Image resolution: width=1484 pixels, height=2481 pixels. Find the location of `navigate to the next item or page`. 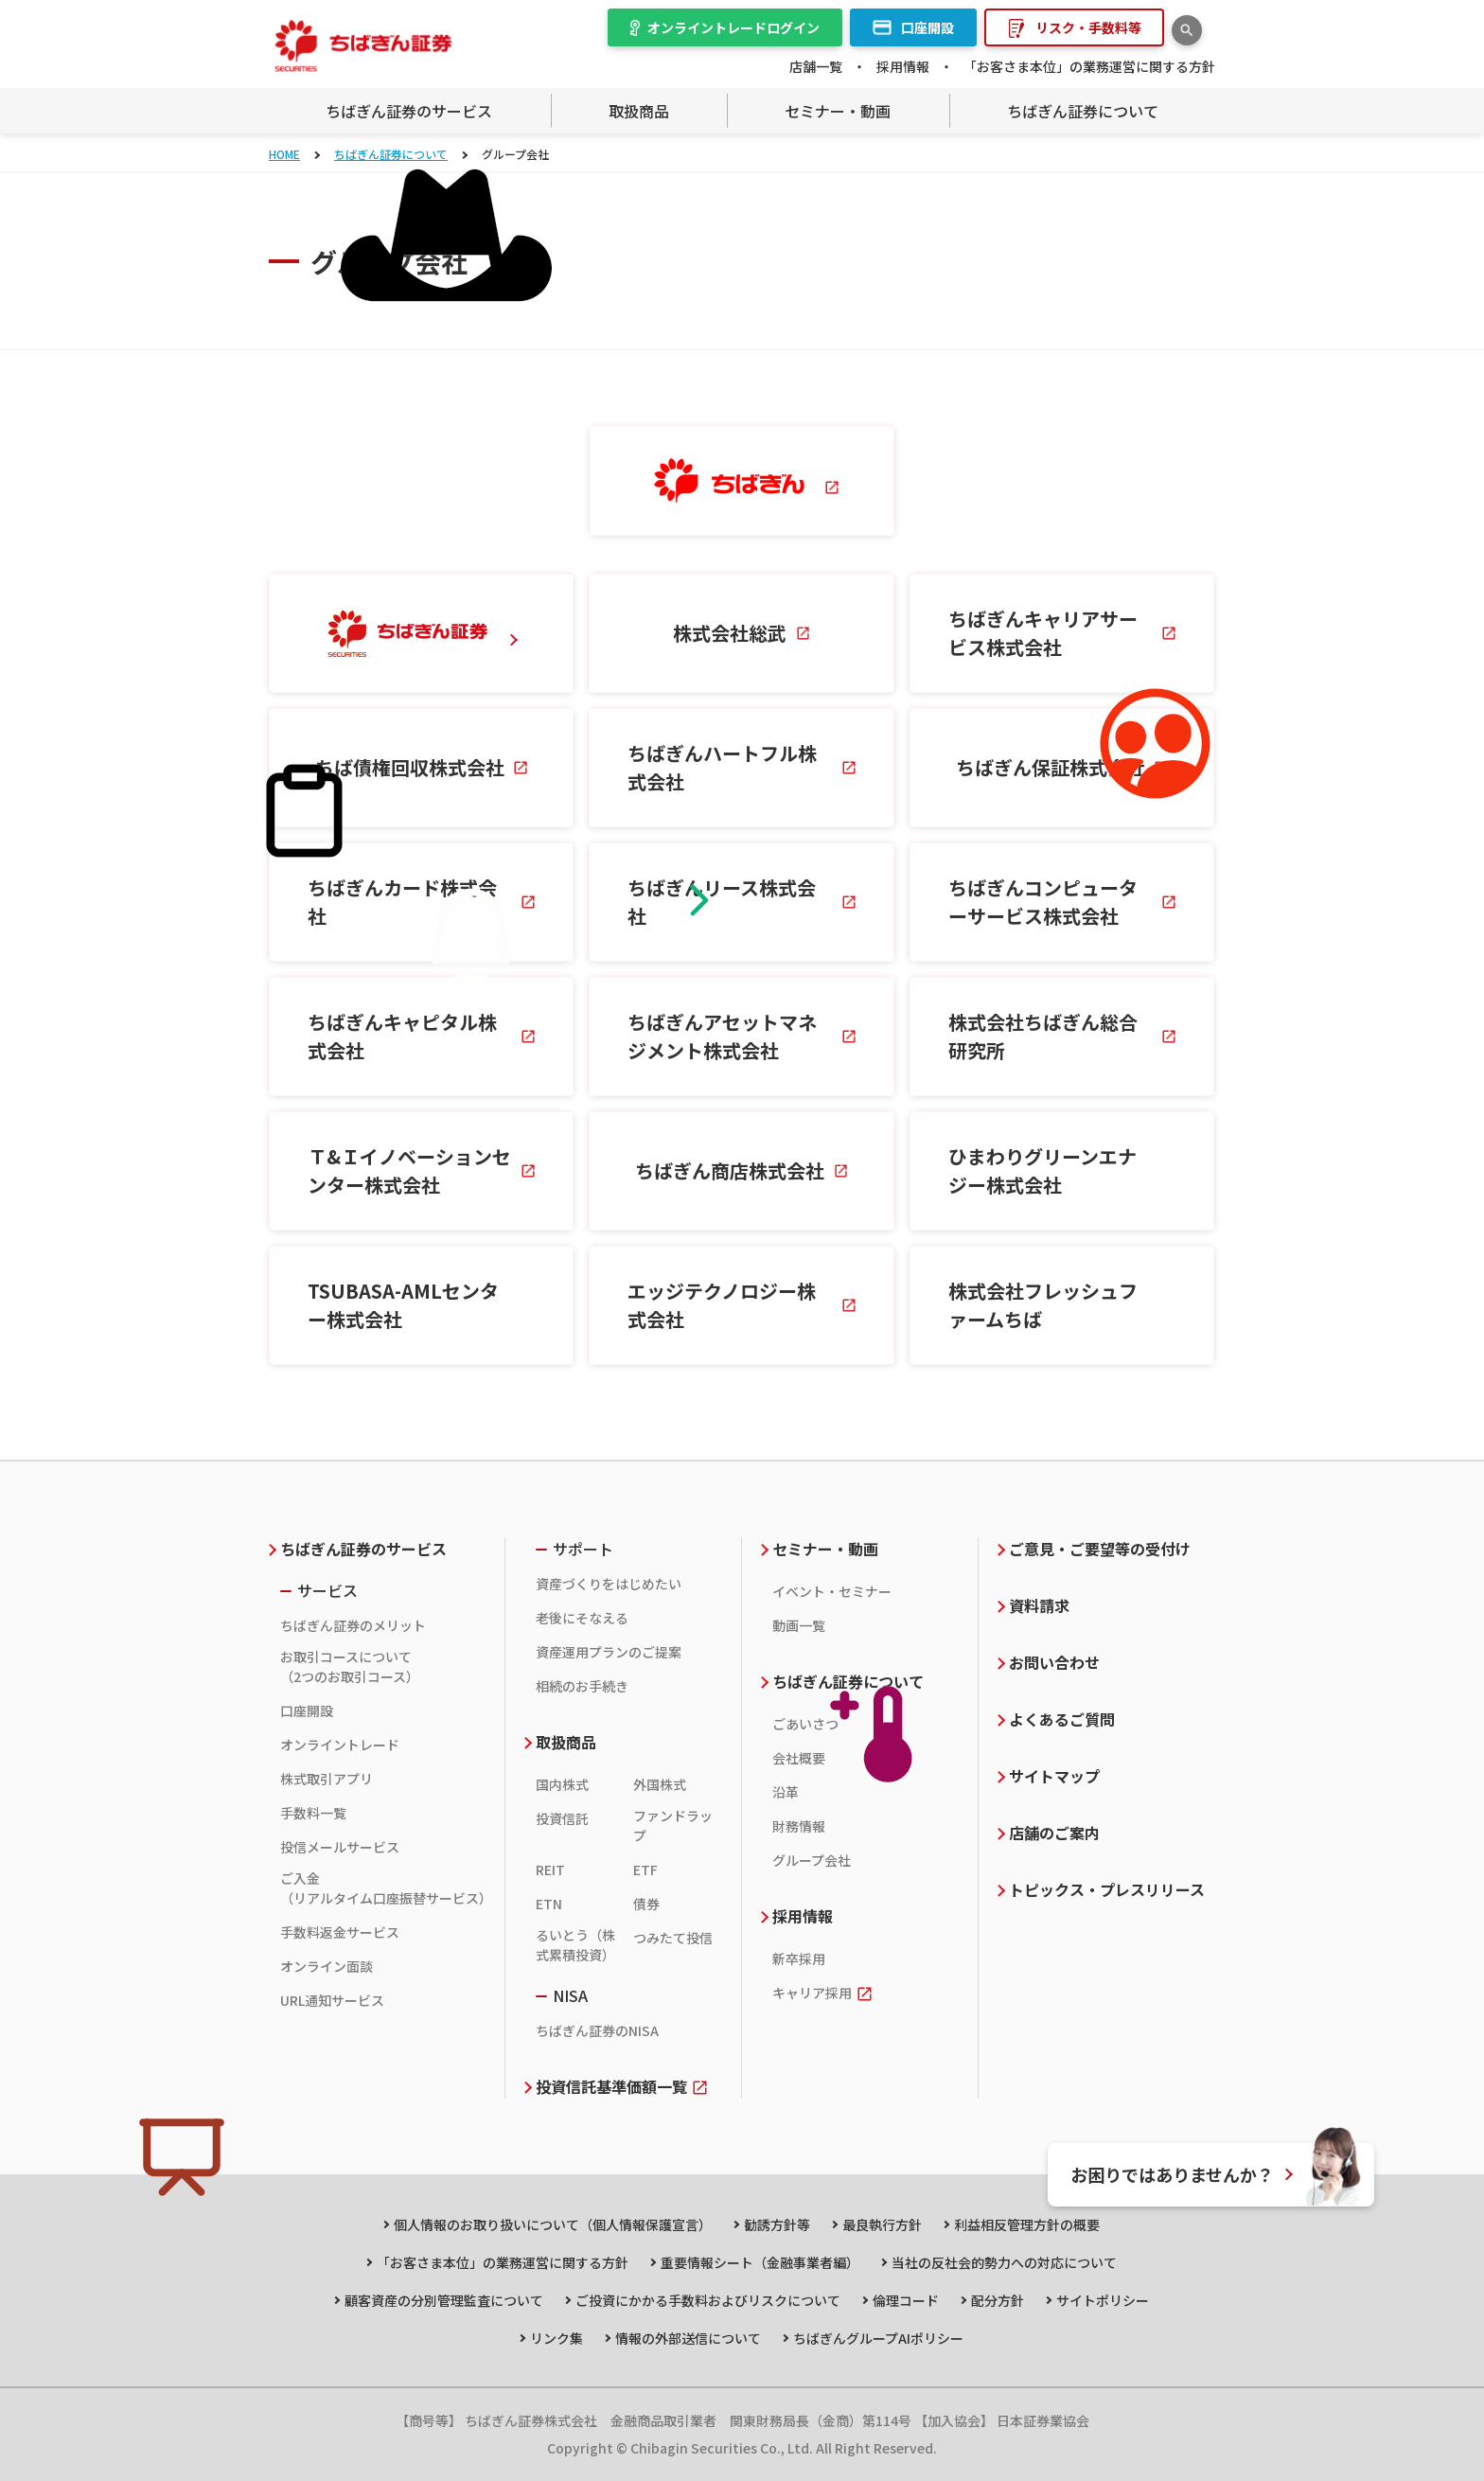

navigate to the next item or page is located at coordinates (699, 900).